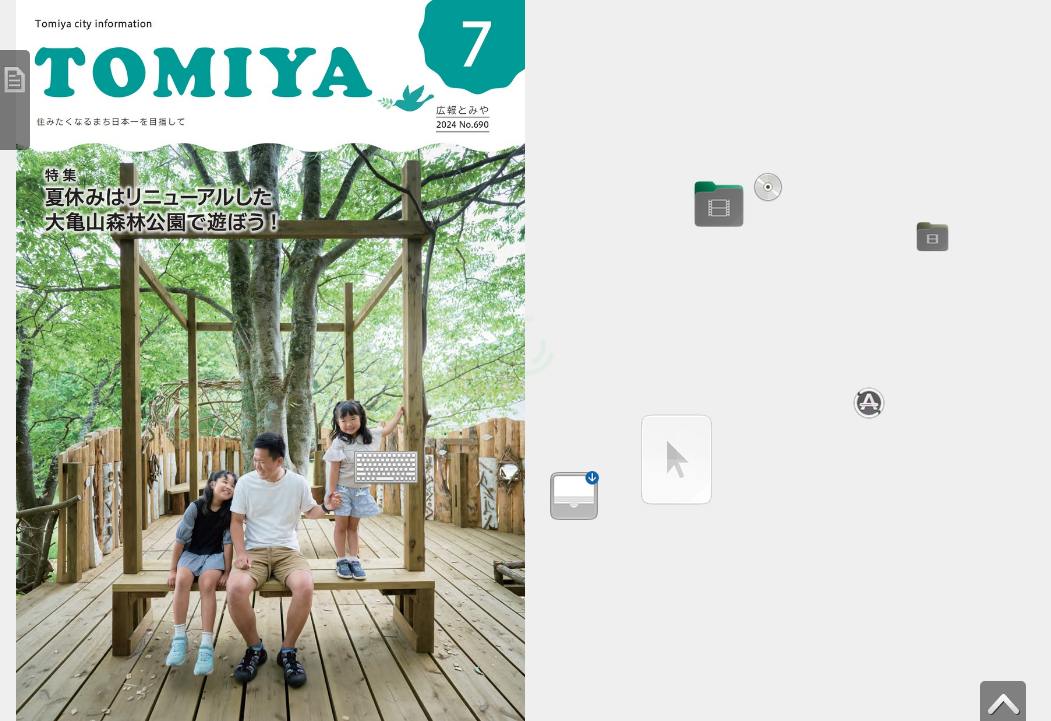 The width and height of the screenshot is (1051, 721). What do you see at coordinates (719, 204) in the screenshot?
I see `open your videos folder` at bounding box center [719, 204].